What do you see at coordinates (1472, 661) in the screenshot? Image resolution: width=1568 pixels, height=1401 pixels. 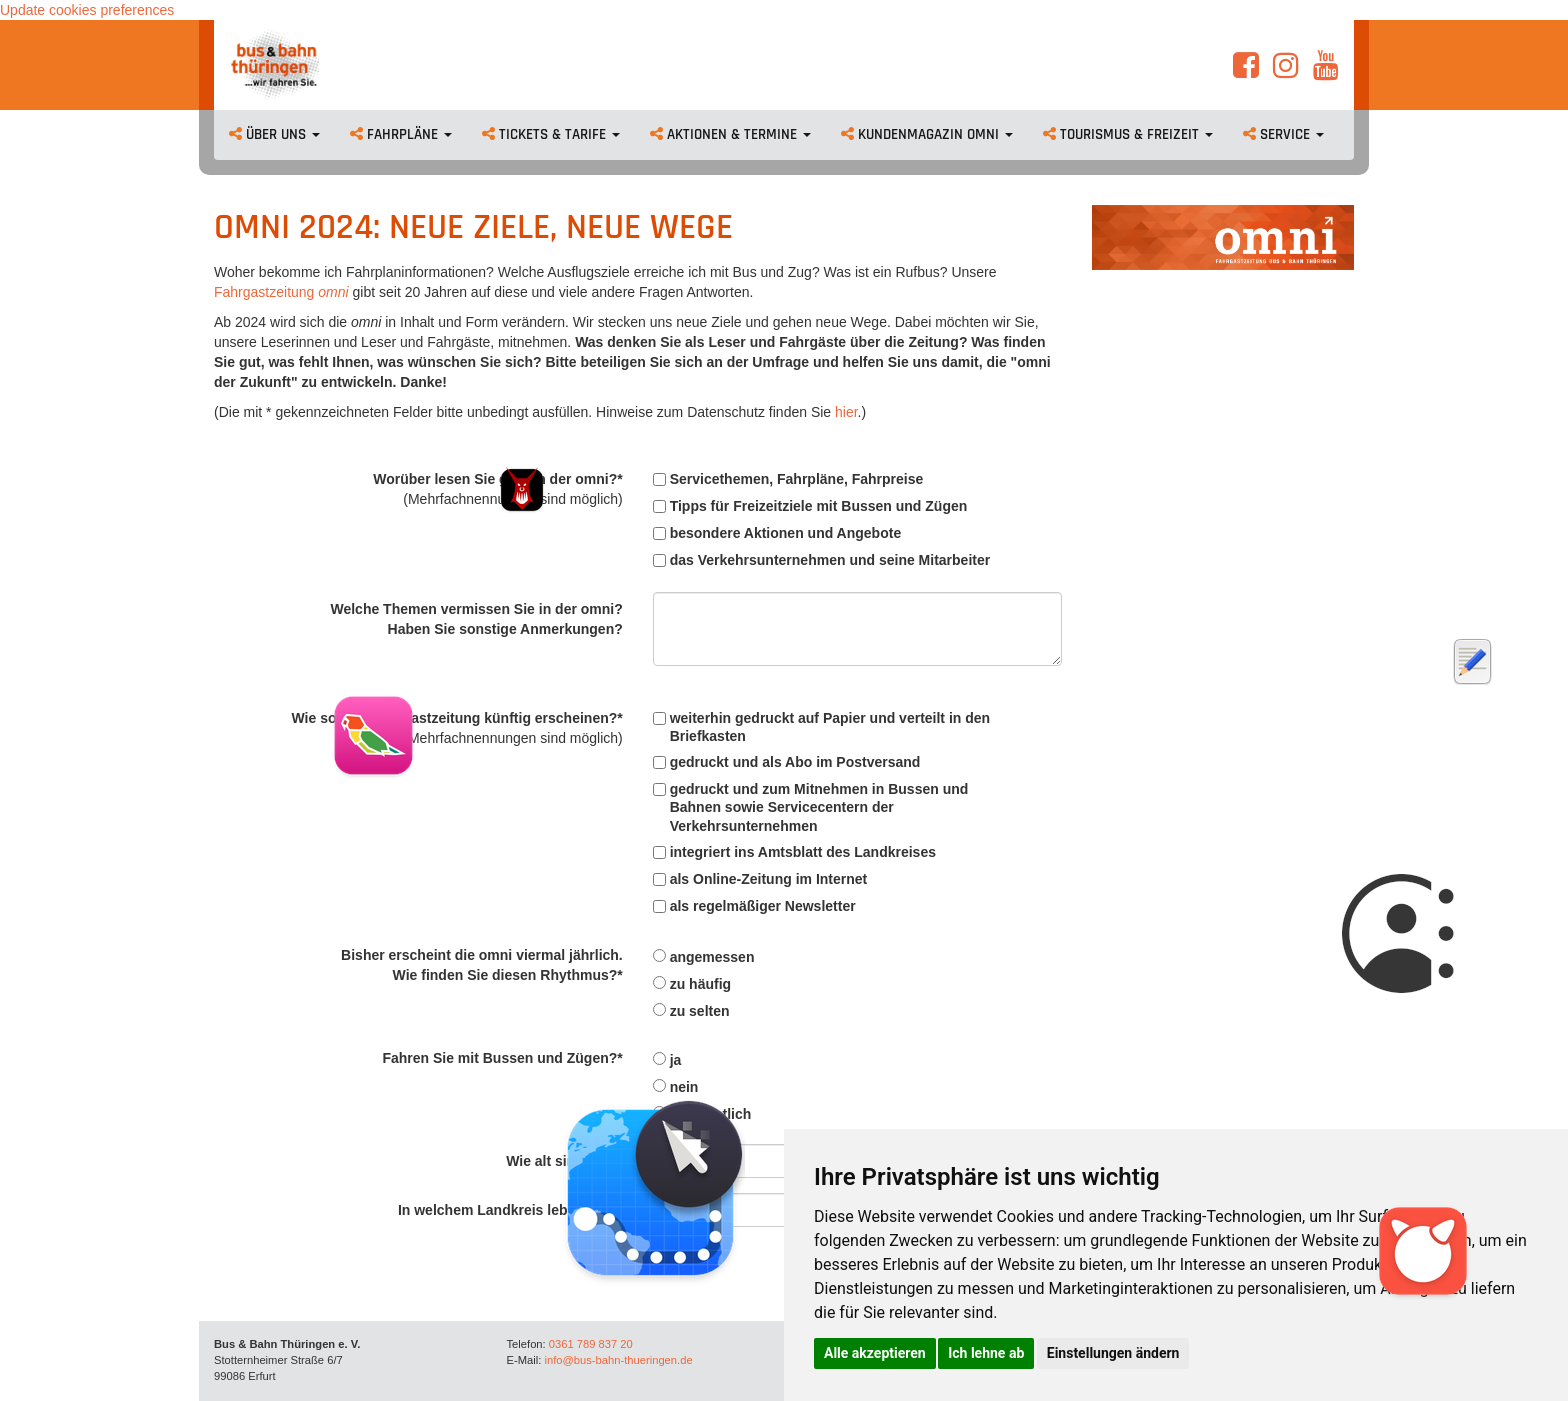 I see `open the text editor application` at bounding box center [1472, 661].